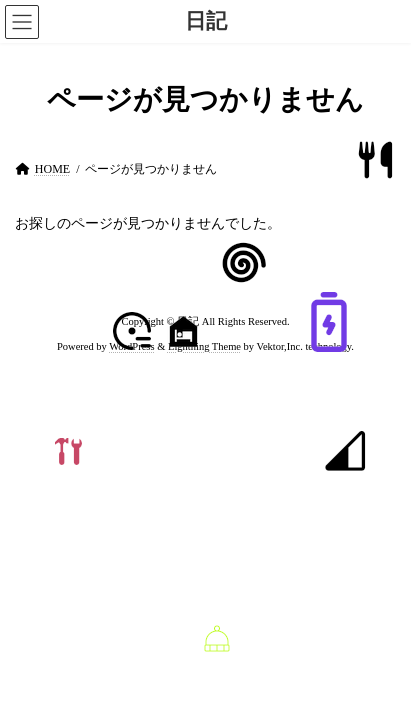 The height and width of the screenshot is (720, 411). I want to click on indicates loading or processing in progress, so click(242, 263).